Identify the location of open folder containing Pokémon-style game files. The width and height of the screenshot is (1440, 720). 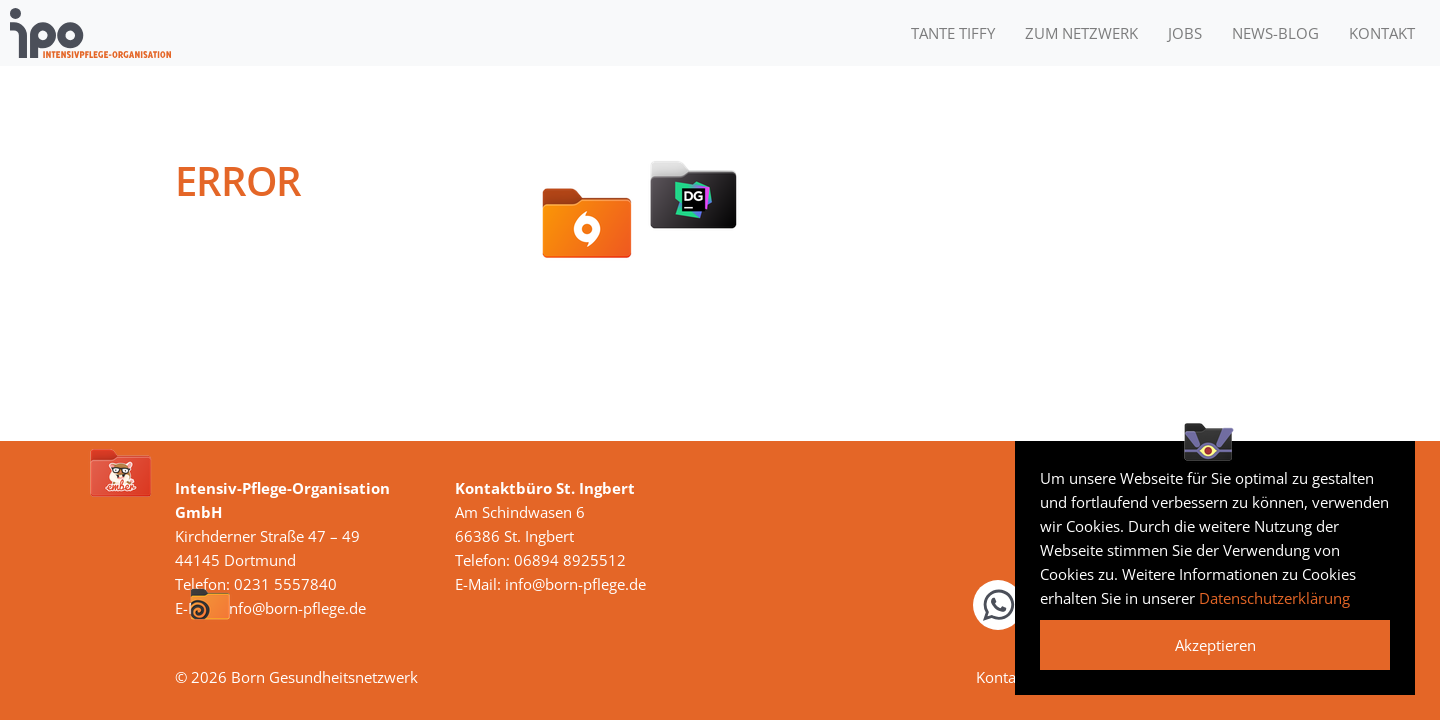
(1208, 443).